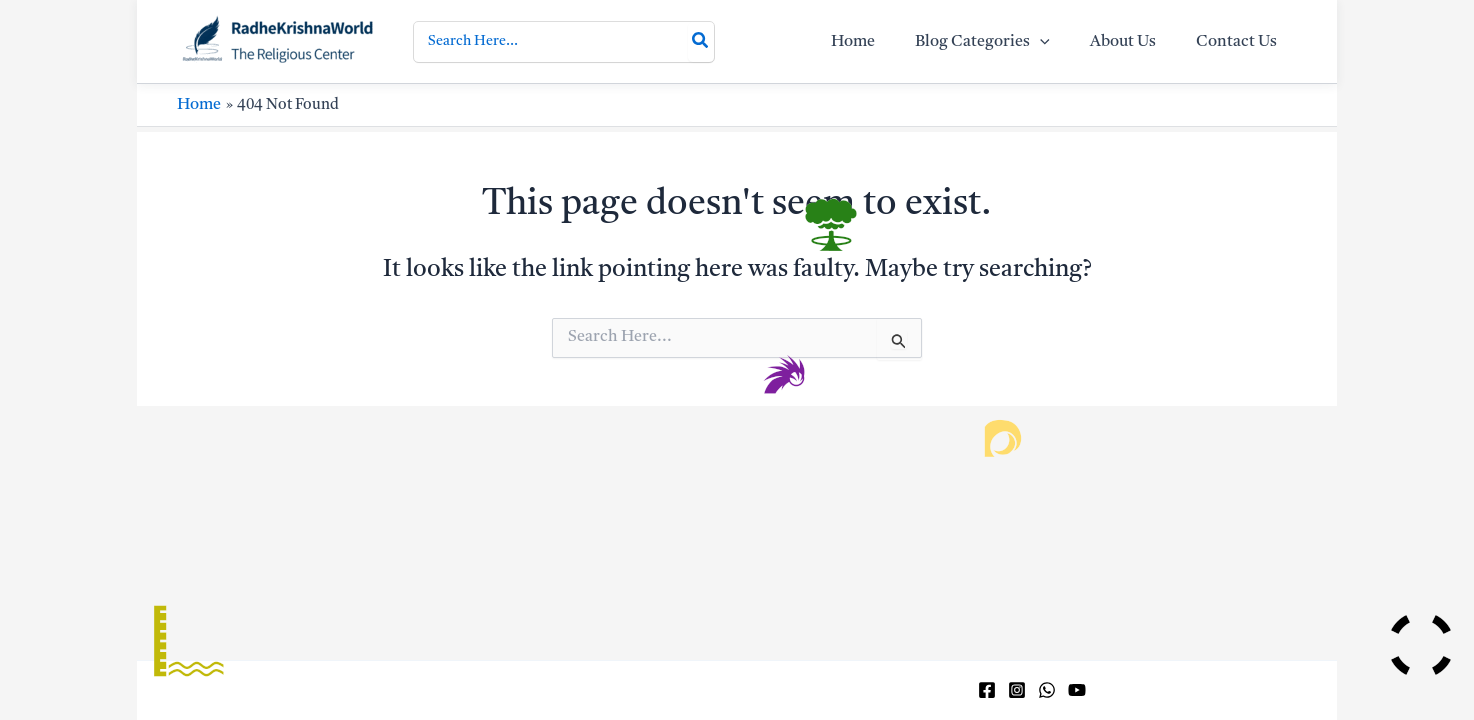  Describe the element at coordinates (784, 373) in the screenshot. I see `cast an electrical or lightning spell` at that location.